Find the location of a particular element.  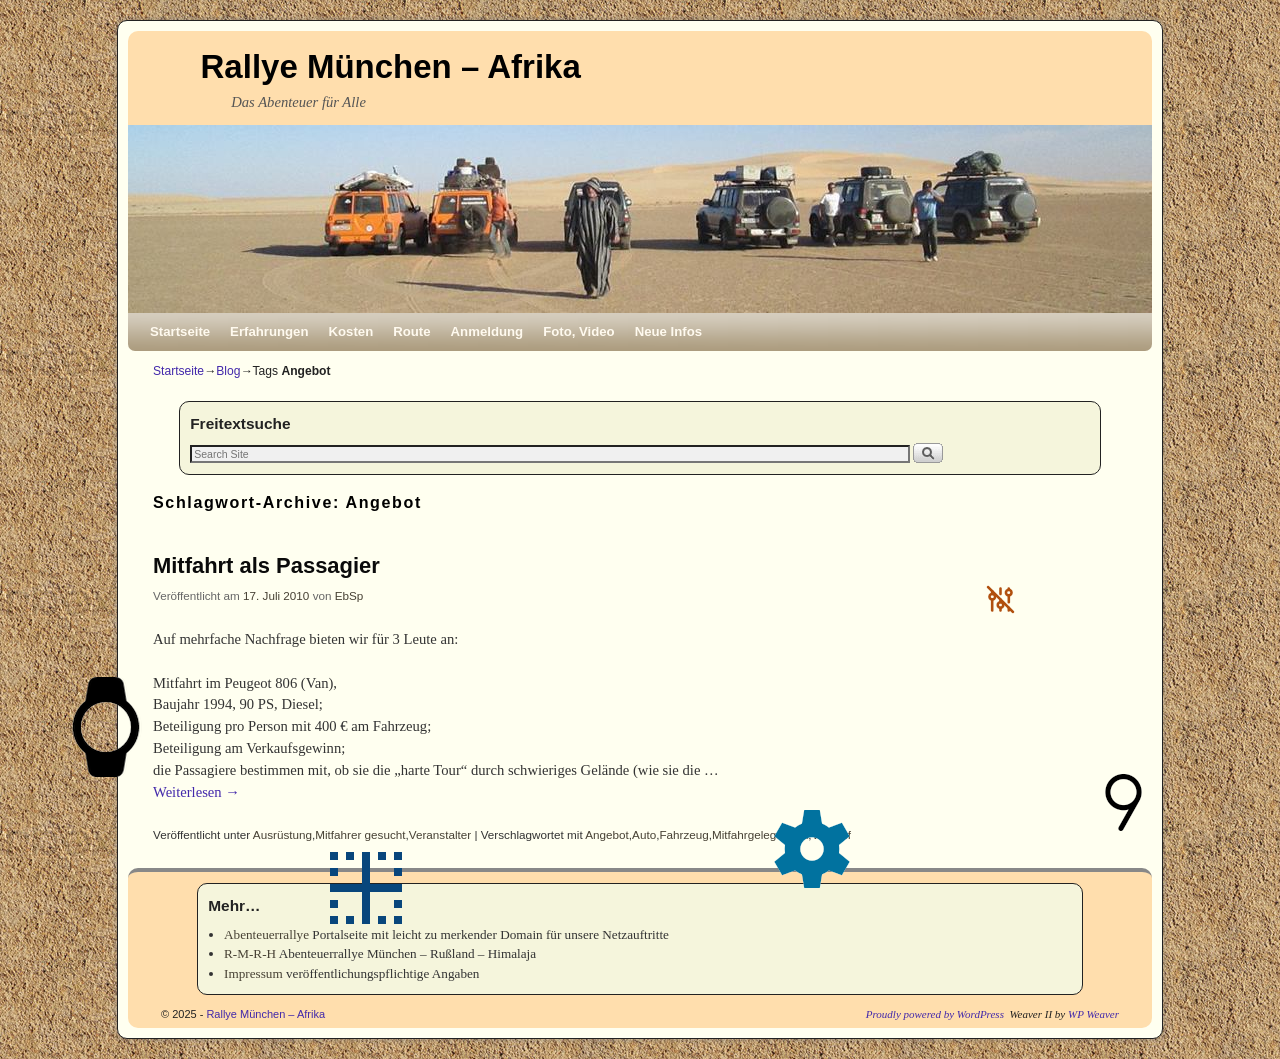

access settings is located at coordinates (812, 849).